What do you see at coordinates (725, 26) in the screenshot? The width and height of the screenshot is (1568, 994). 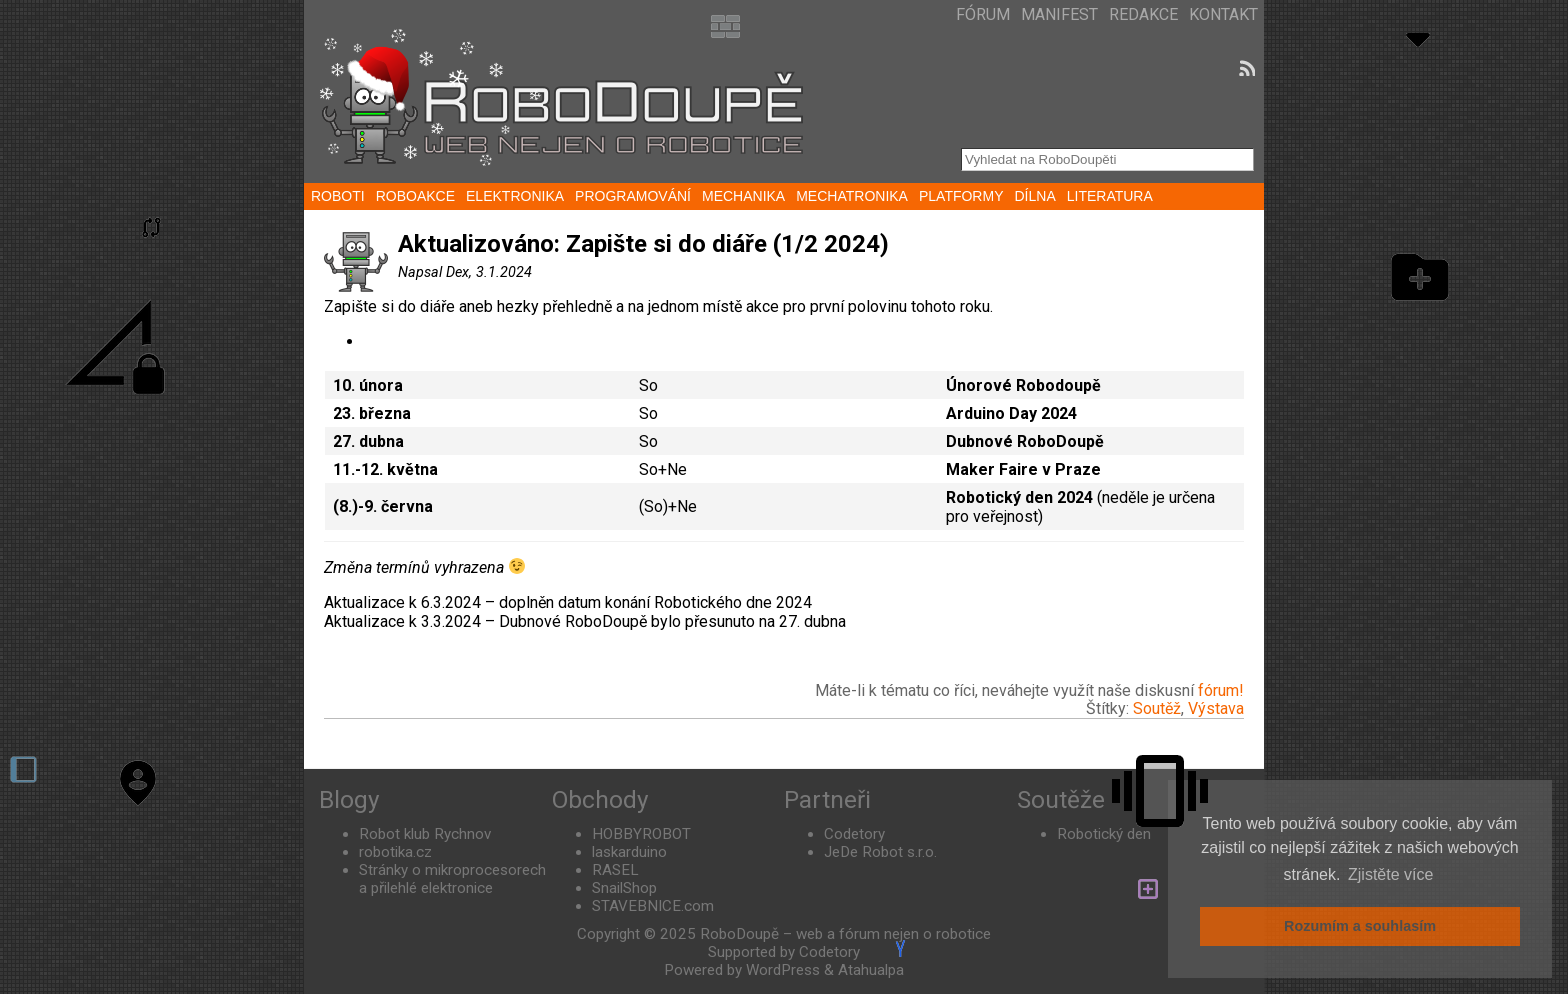 I see `access wall or barrier settings` at bounding box center [725, 26].